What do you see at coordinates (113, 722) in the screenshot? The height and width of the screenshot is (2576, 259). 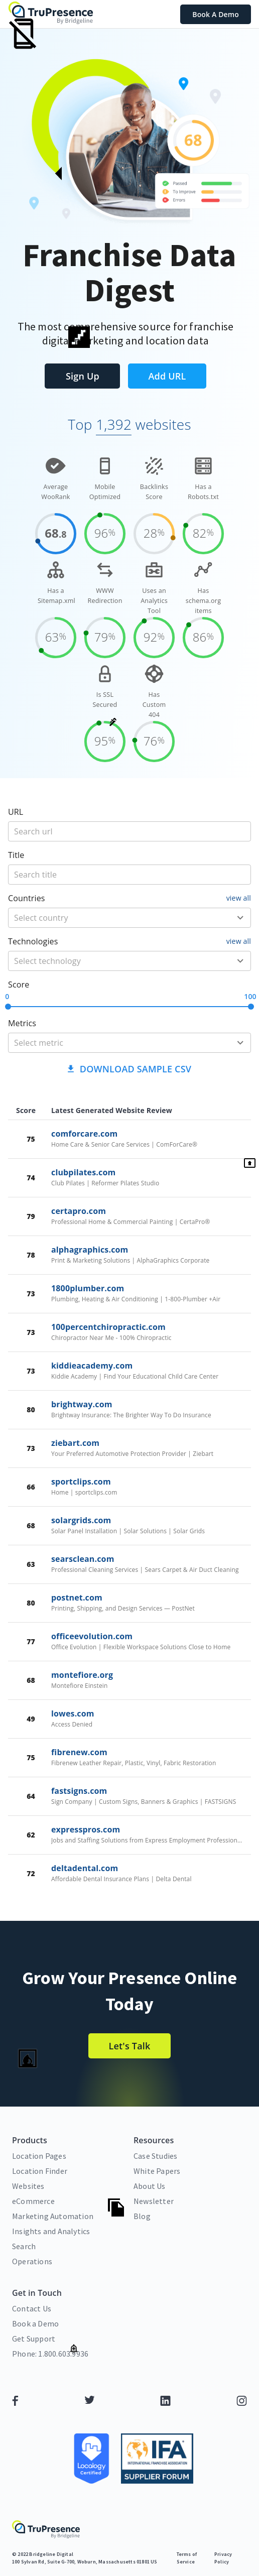 I see `access plumbing services` at bounding box center [113, 722].